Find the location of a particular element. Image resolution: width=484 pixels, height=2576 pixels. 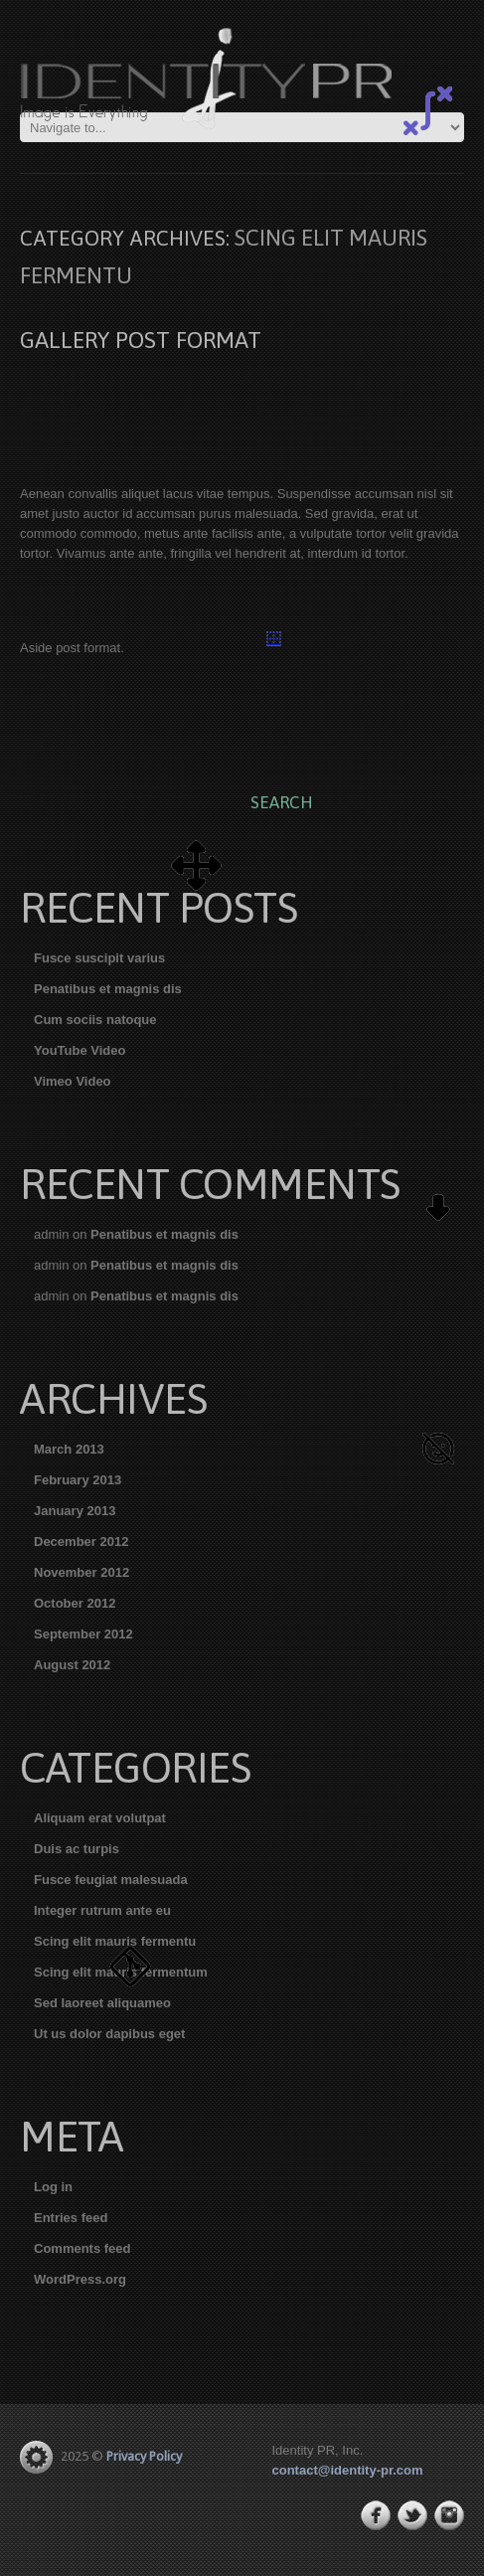

download a file or content is located at coordinates (438, 1208).